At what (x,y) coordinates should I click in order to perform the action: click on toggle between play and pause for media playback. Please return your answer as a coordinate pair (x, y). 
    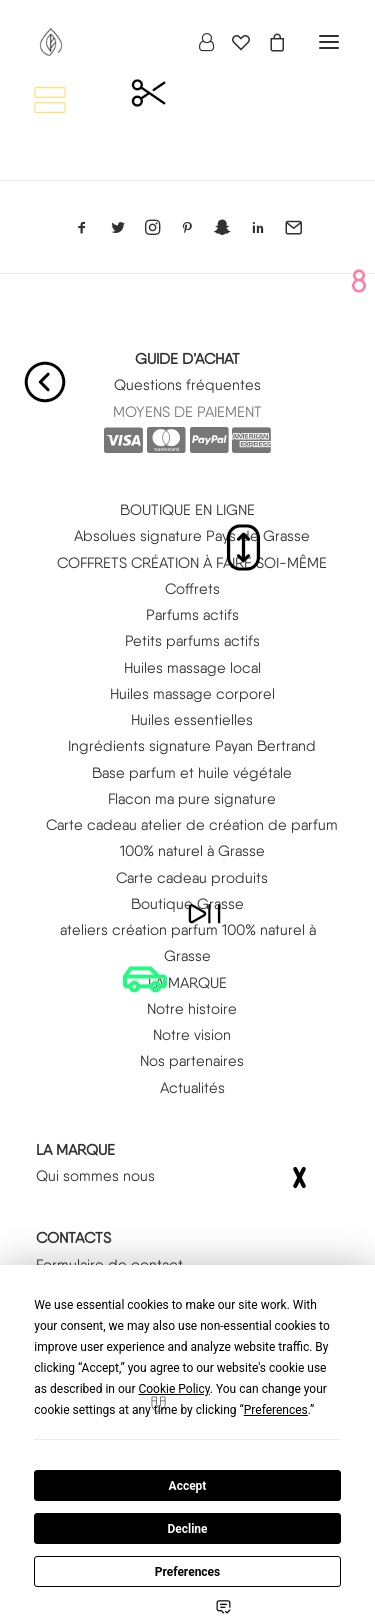
    Looking at the image, I should click on (204, 912).